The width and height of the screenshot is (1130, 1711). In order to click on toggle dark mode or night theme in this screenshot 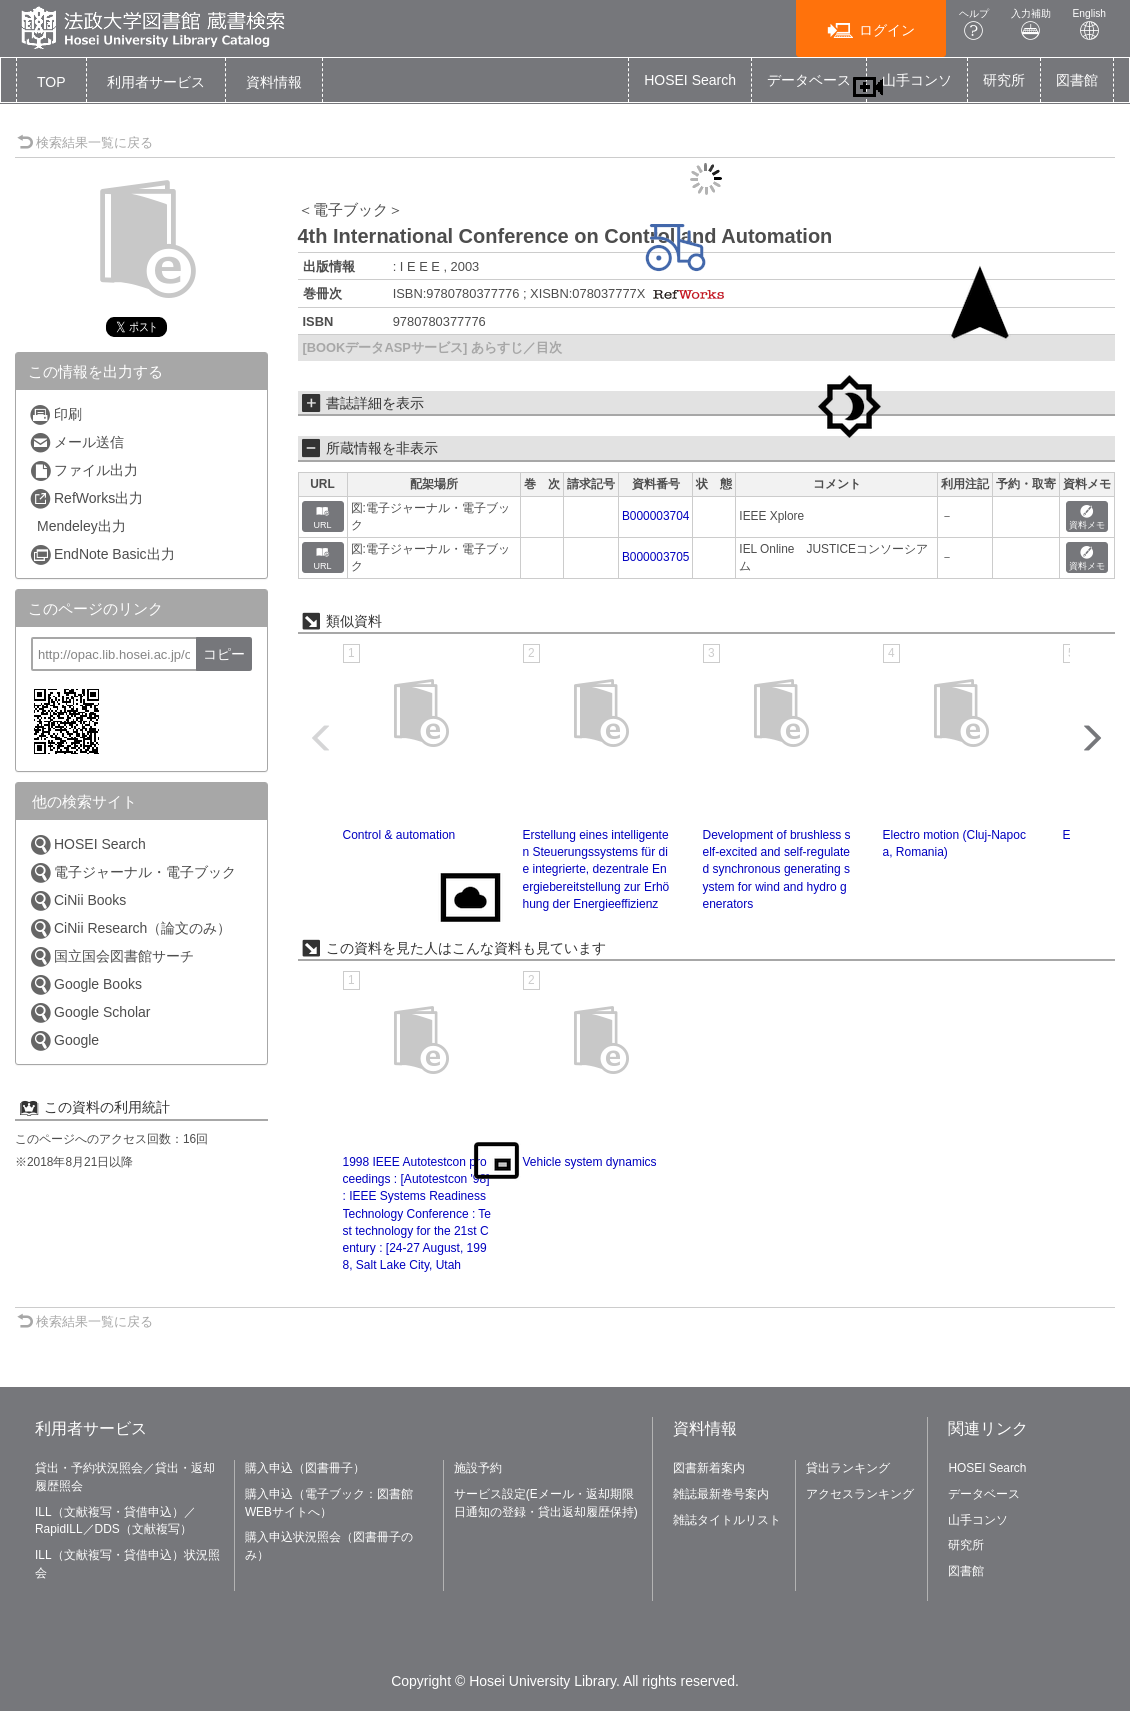, I will do `click(849, 406)`.